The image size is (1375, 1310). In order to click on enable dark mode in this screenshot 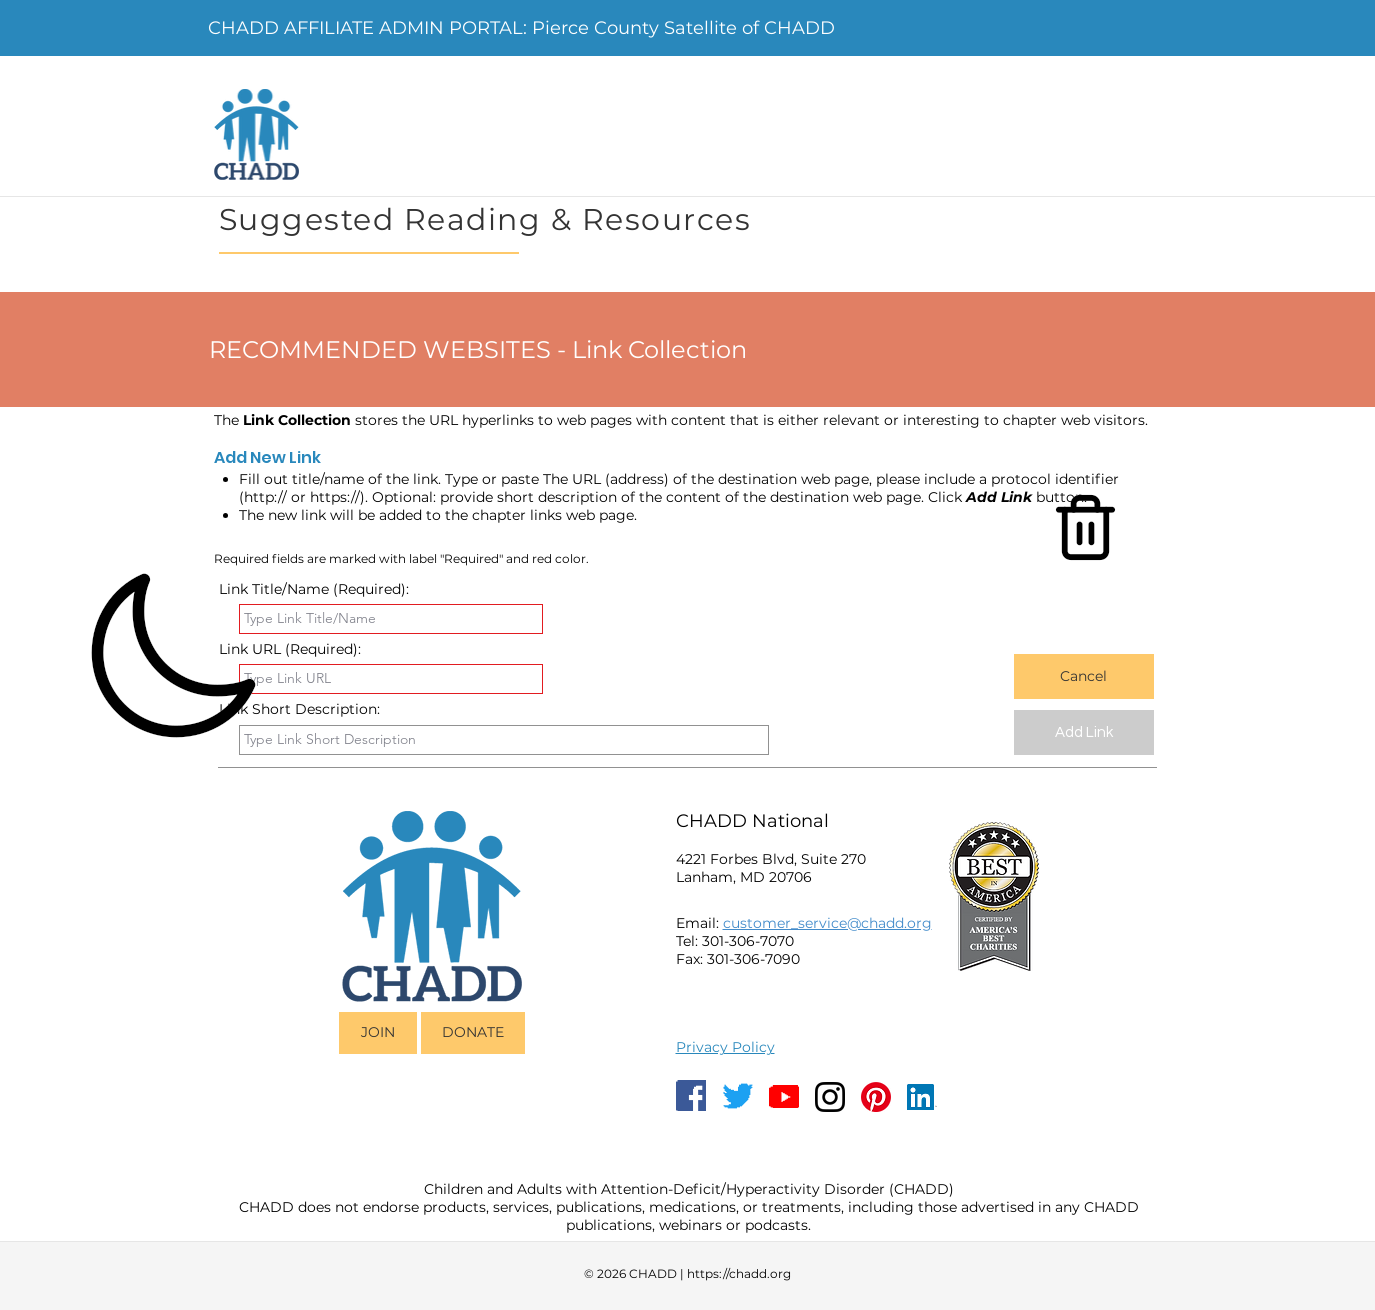, I will do `click(173, 655)`.